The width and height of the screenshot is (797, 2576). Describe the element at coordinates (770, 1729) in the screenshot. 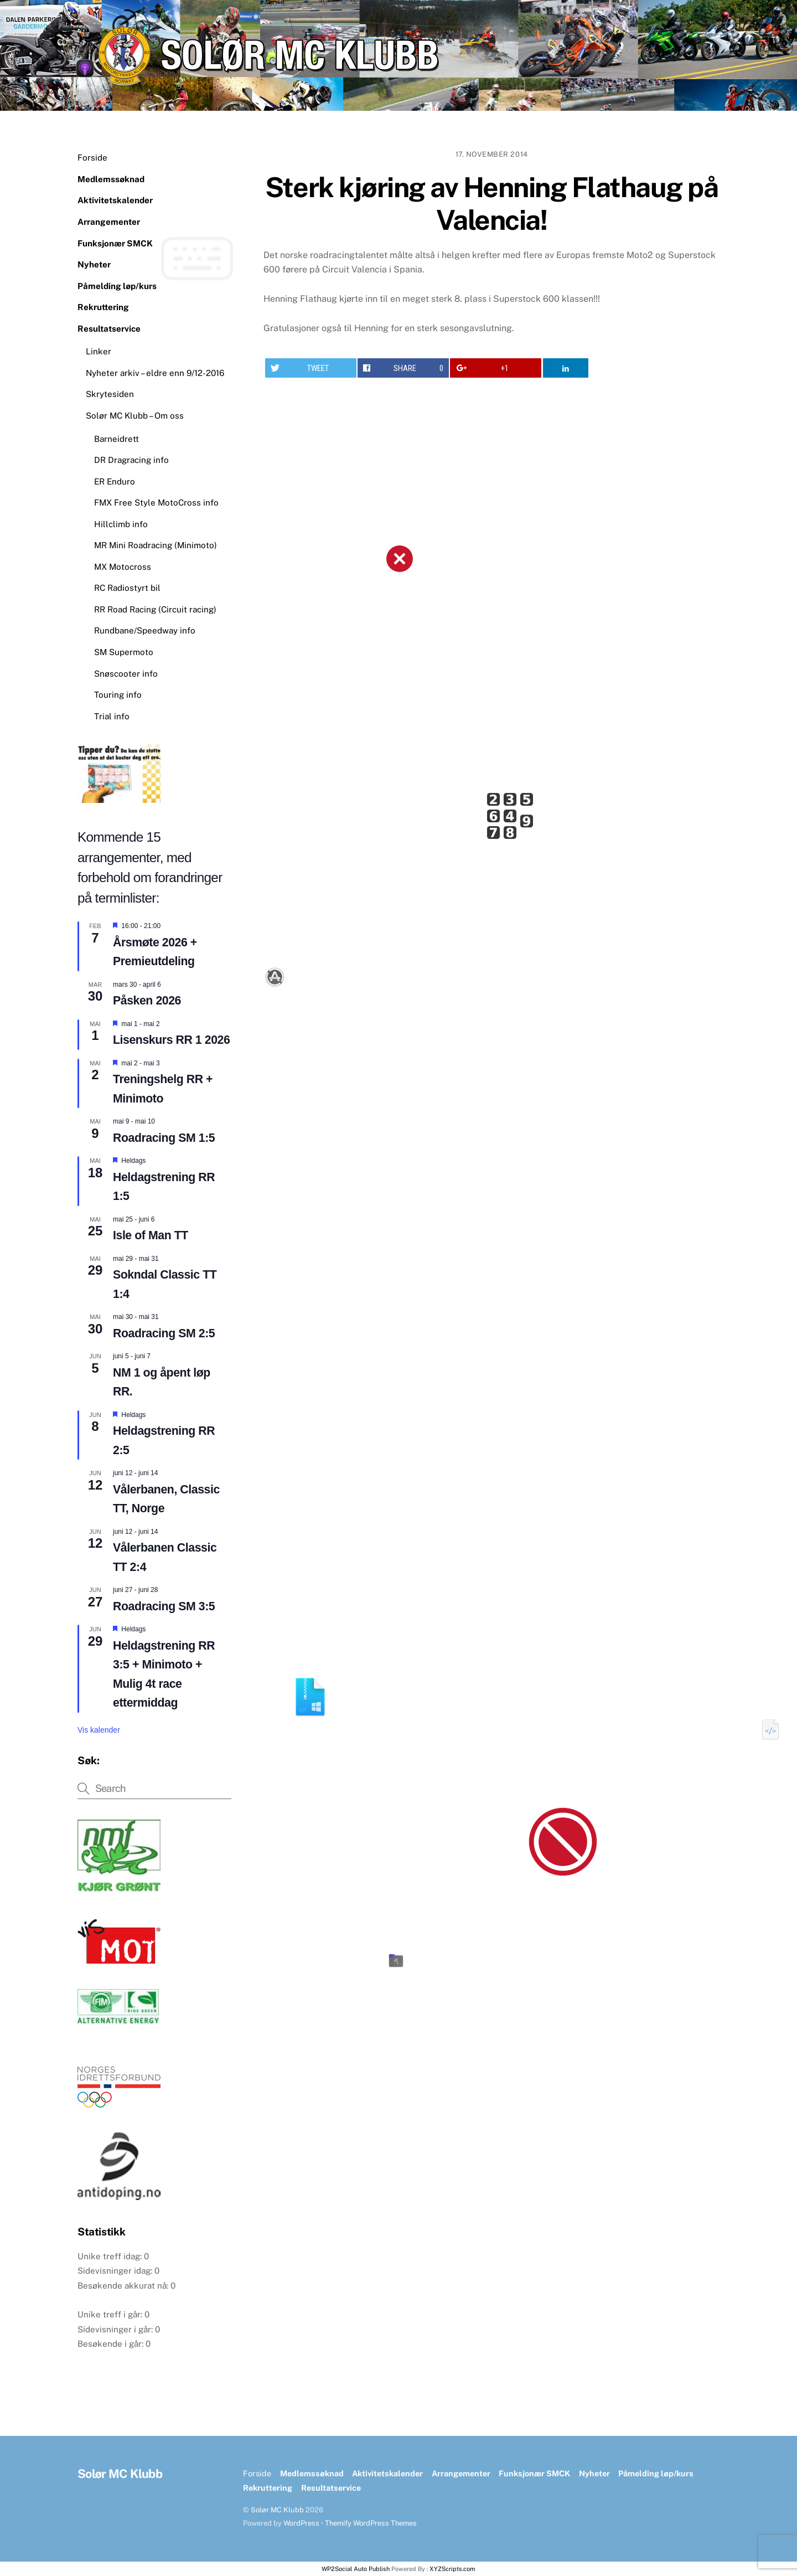

I see `an HTML document or webpage file` at that location.